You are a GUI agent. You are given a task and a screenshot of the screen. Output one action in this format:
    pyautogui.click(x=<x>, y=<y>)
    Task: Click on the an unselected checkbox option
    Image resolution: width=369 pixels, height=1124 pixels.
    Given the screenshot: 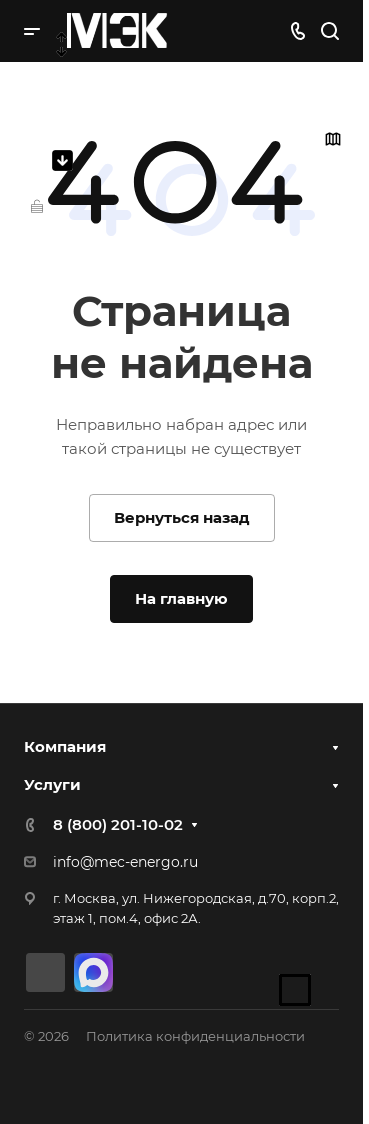 What is the action you would take?
    pyautogui.click(x=295, y=990)
    